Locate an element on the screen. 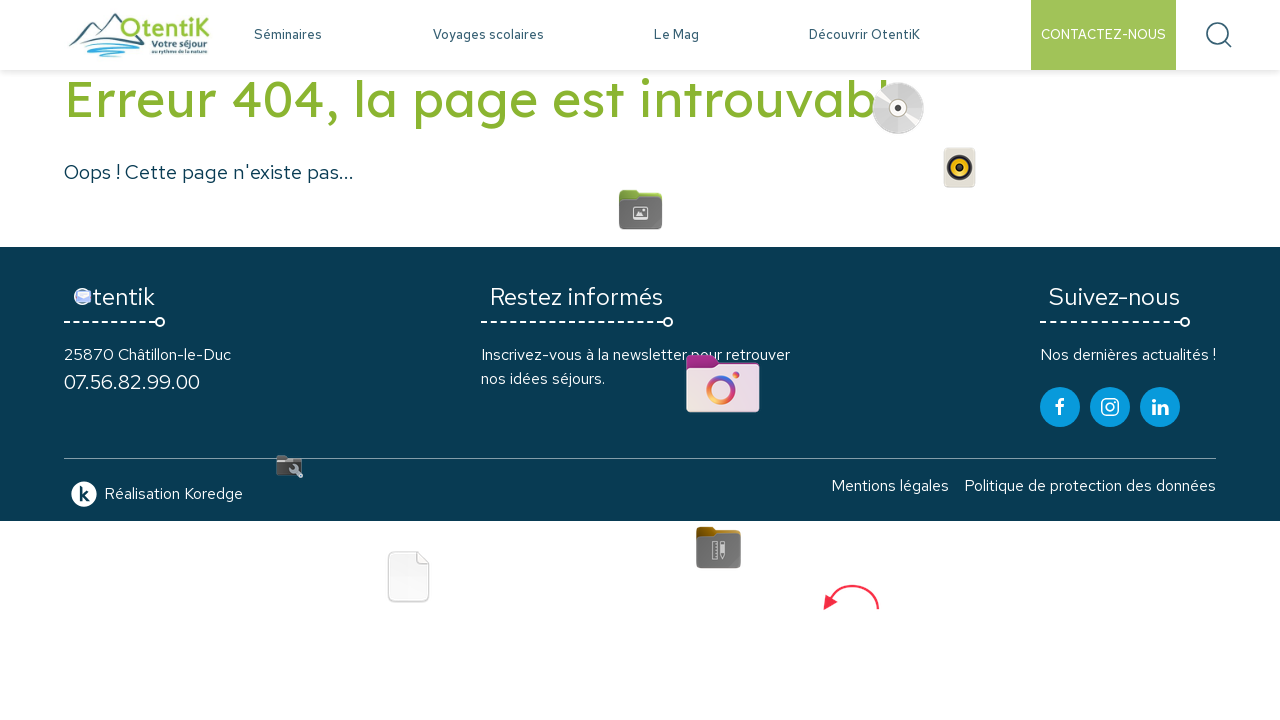 This screenshot has height=720, width=1280. undo the last action is located at coordinates (851, 597).